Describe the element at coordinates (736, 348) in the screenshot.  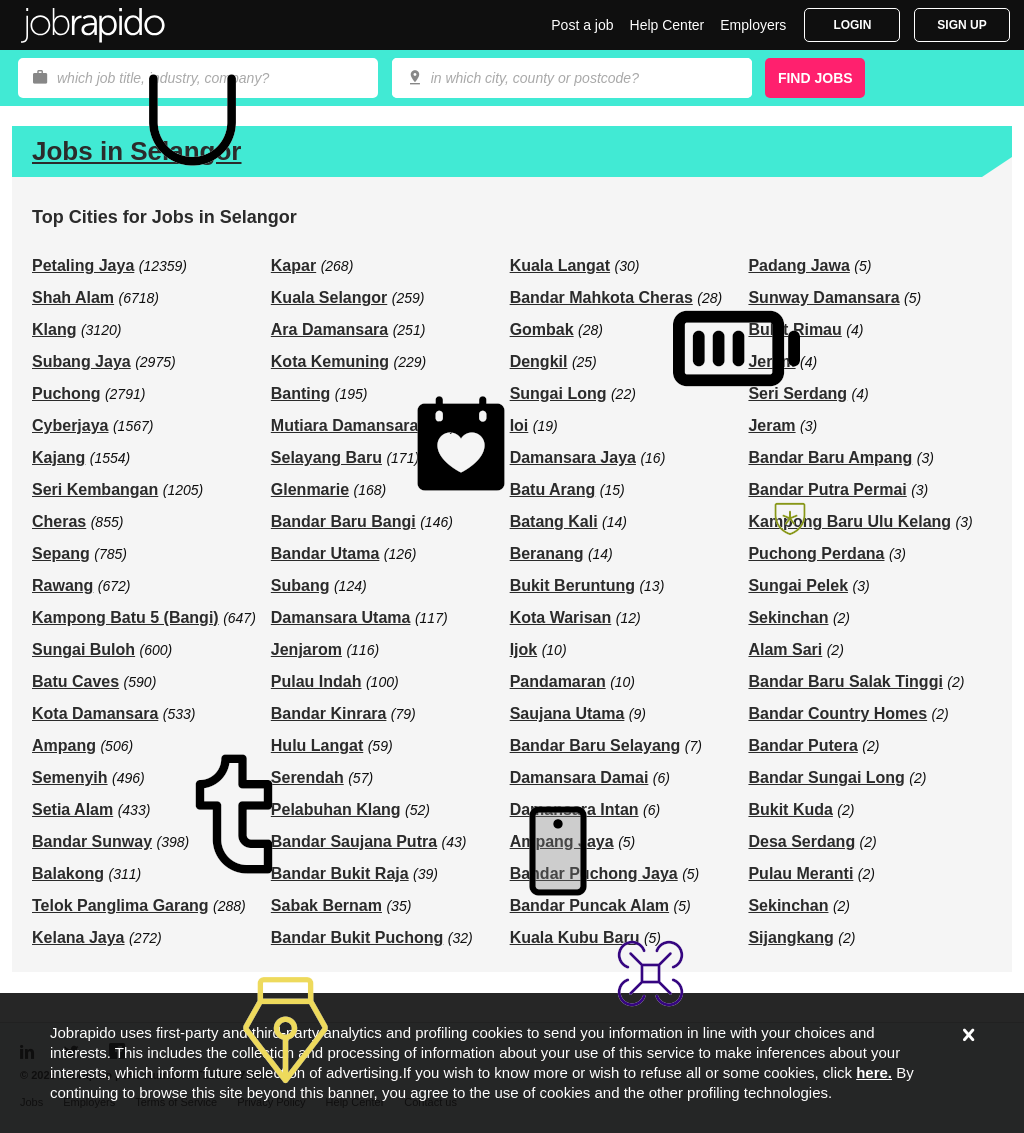
I see `indicates high battery level` at that location.